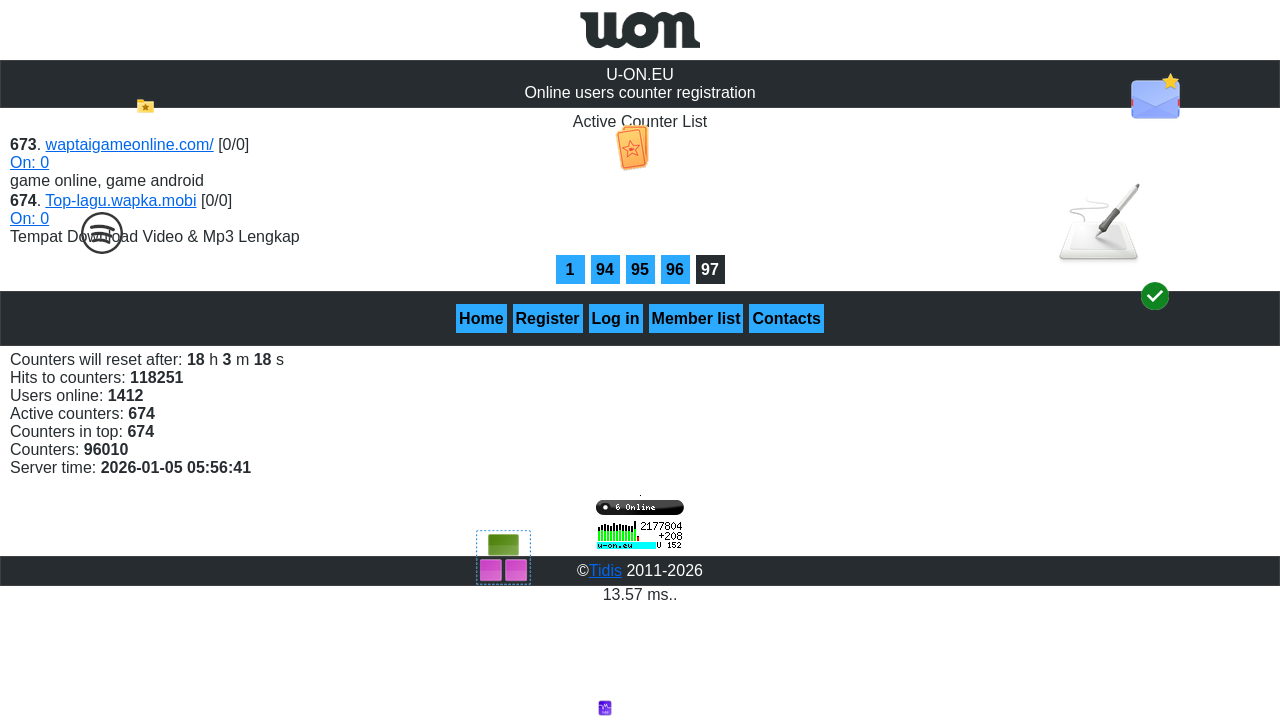 The image size is (1280, 720). What do you see at coordinates (1155, 296) in the screenshot?
I see `confirm or accept an action` at bounding box center [1155, 296].